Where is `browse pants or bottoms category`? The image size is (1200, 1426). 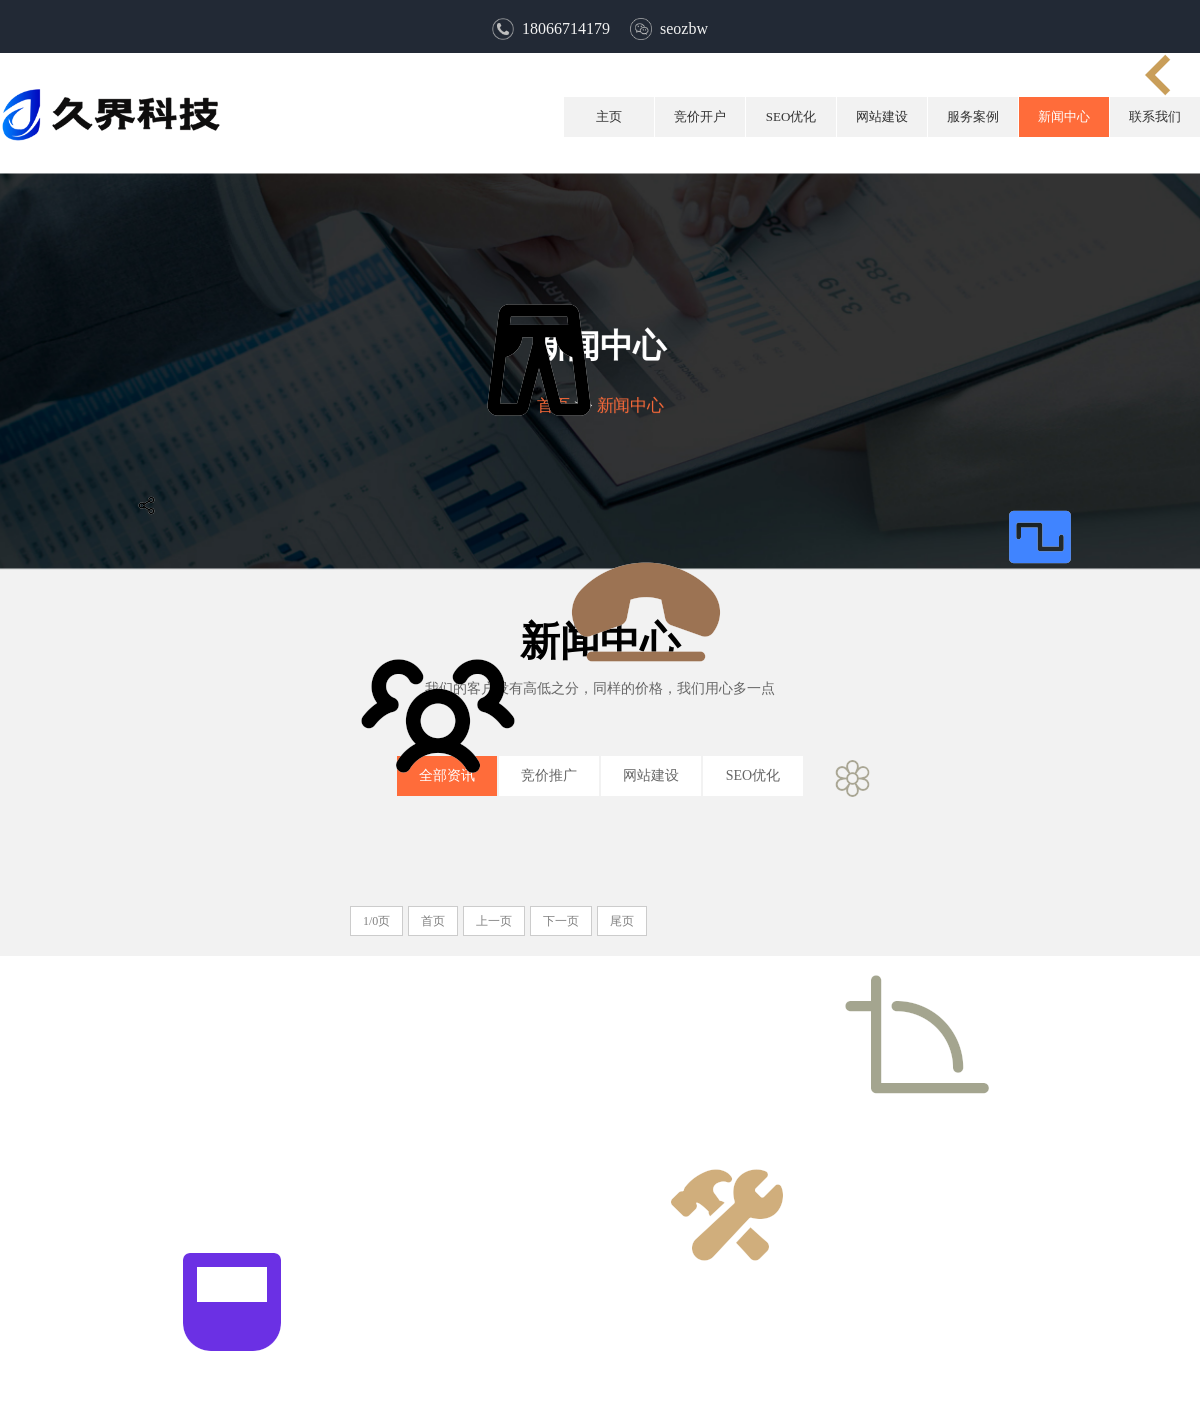 browse pants or bottoms category is located at coordinates (539, 360).